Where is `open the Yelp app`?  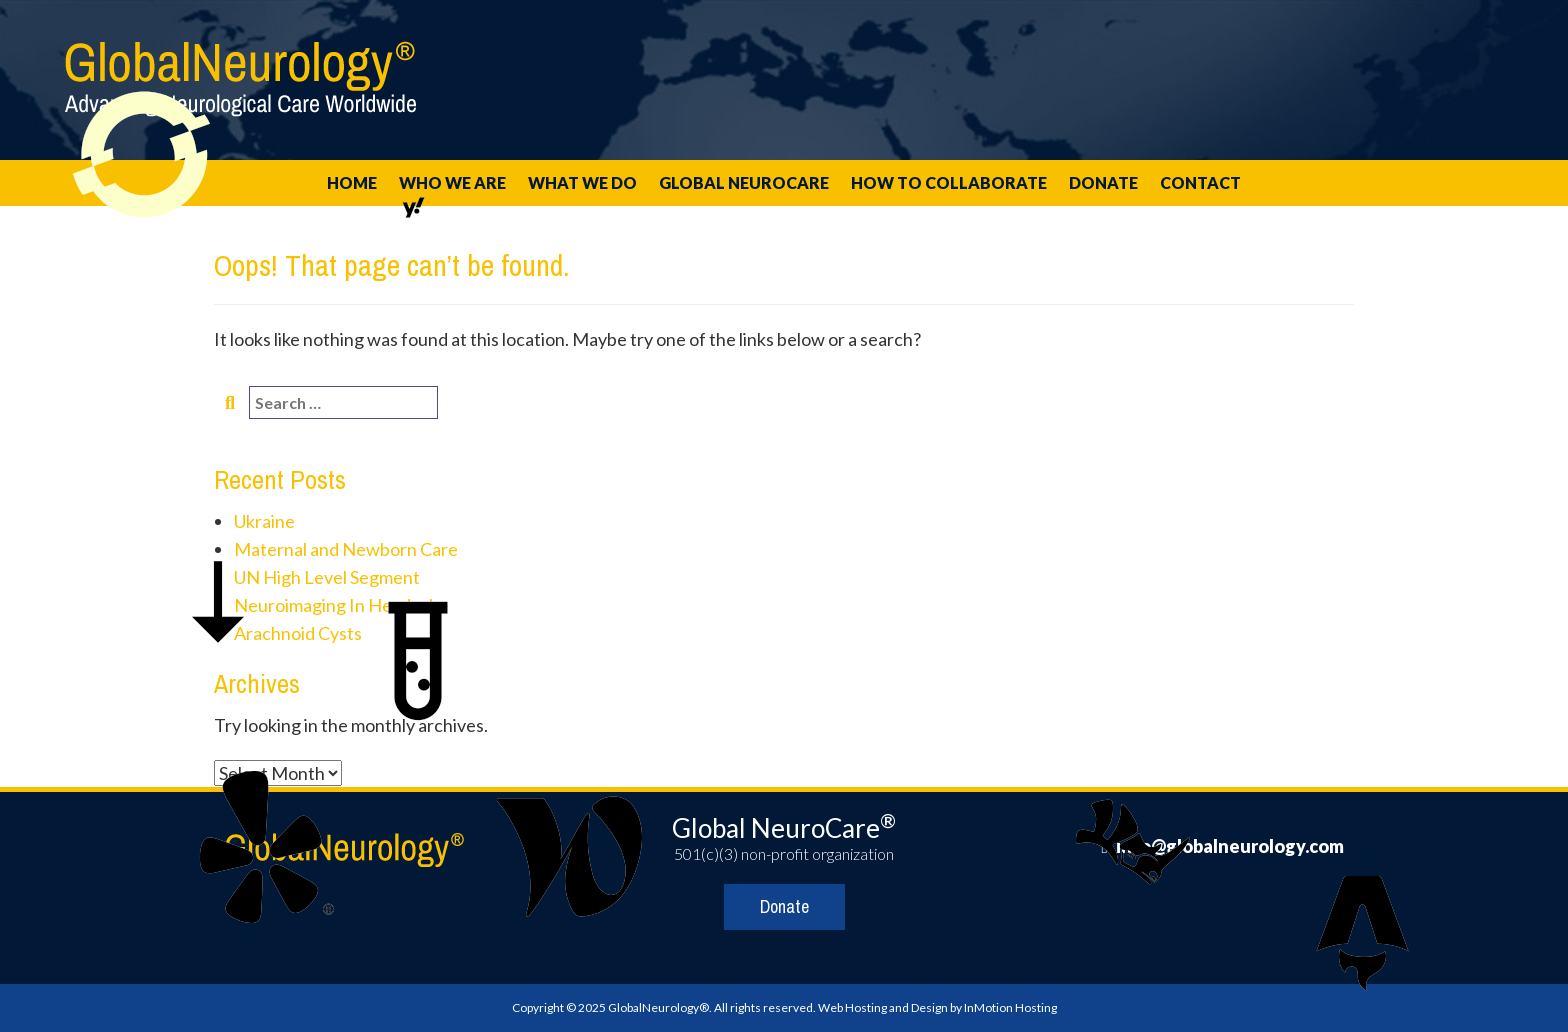 open the Yelp app is located at coordinates (267, 847).